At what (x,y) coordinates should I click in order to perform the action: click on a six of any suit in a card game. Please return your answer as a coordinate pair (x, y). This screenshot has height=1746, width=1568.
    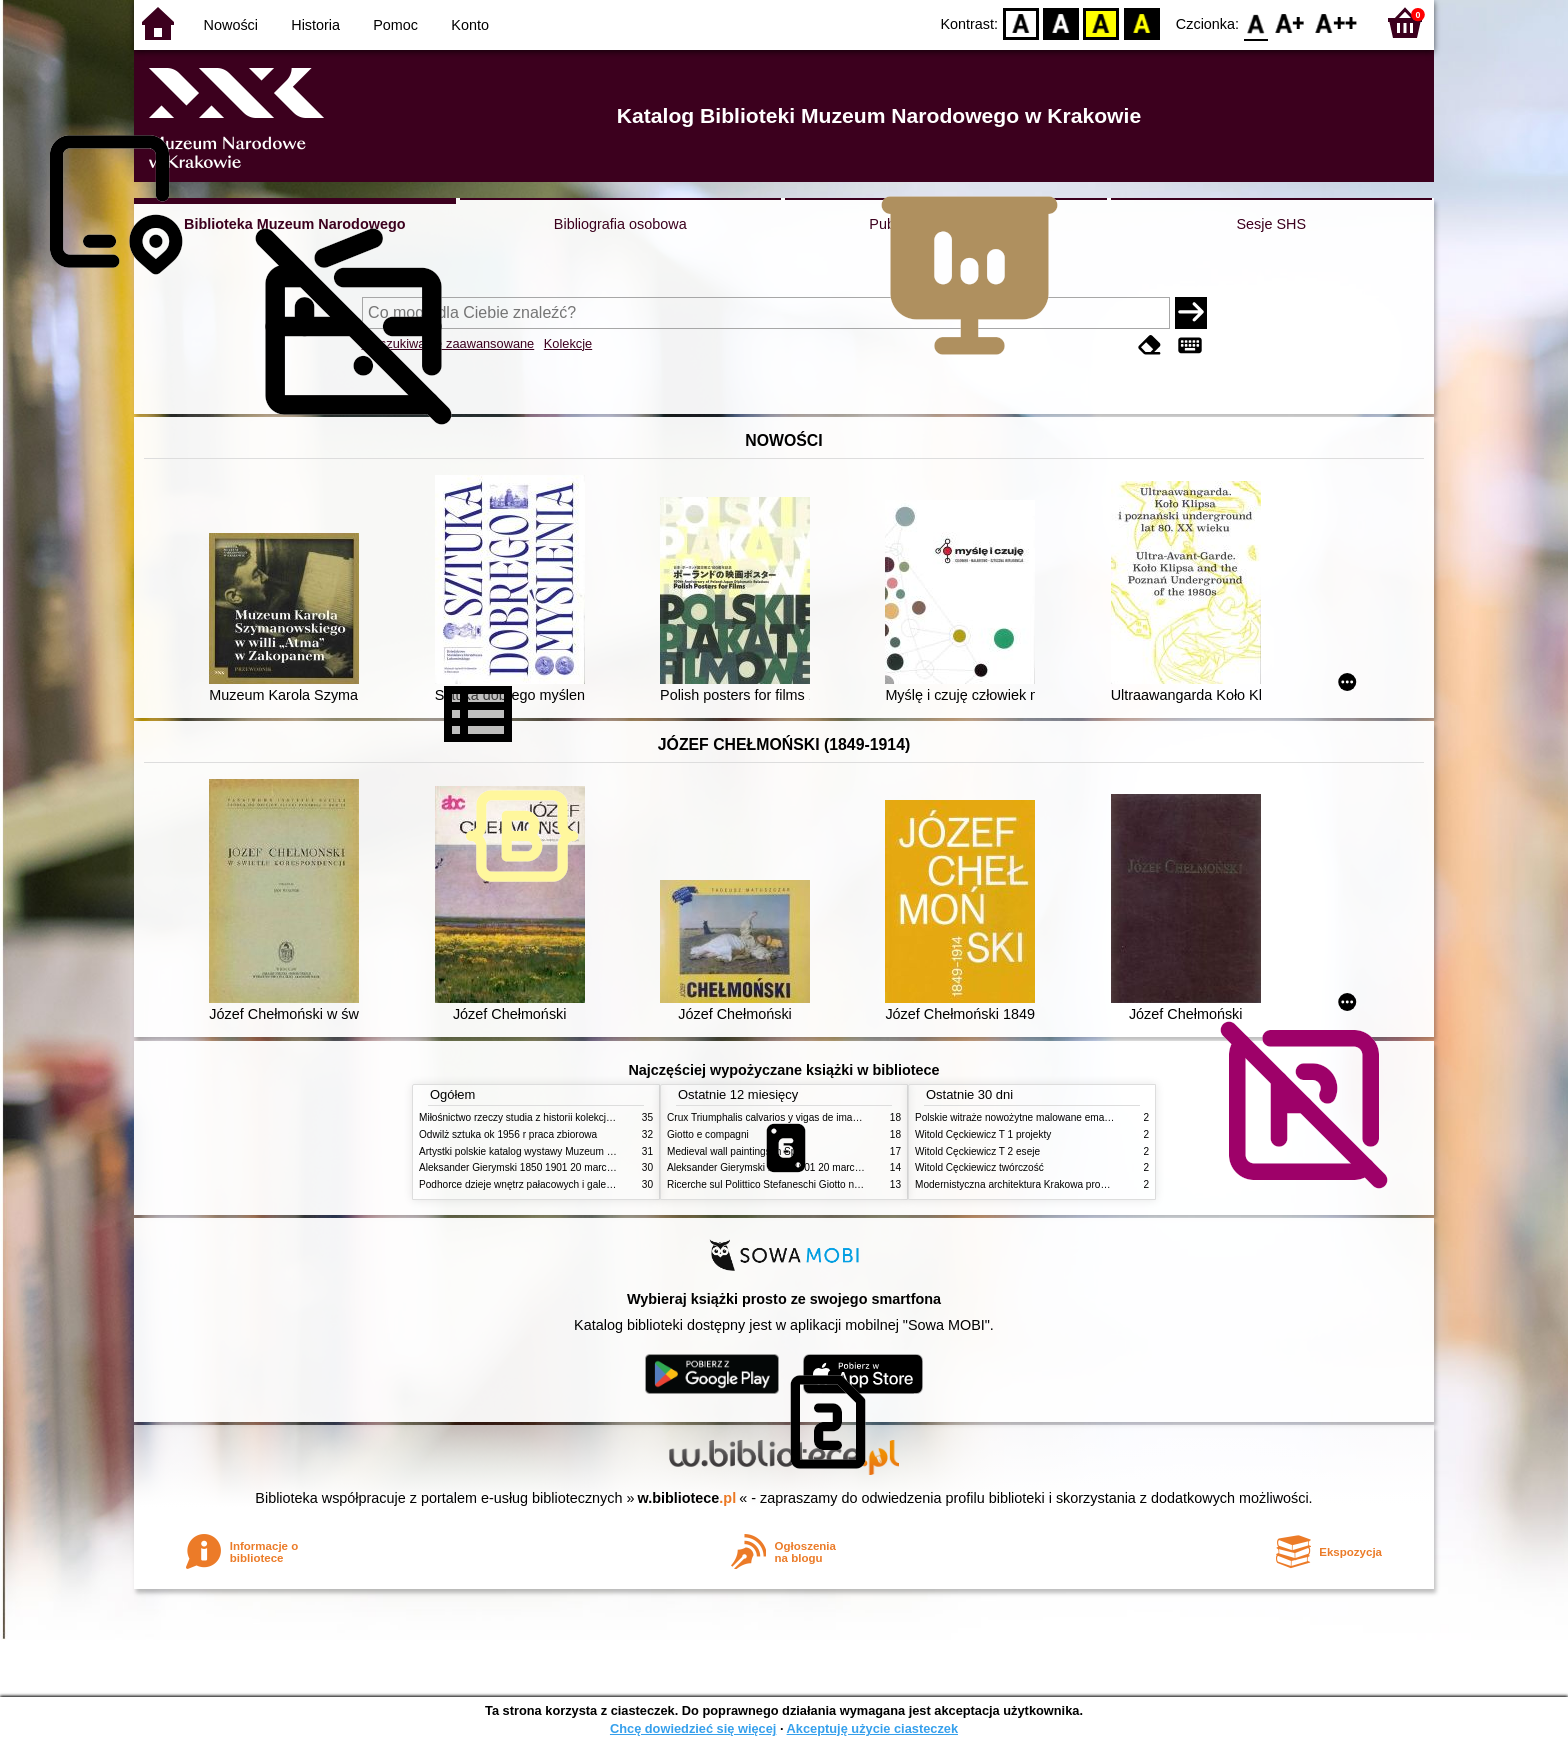
    Looking at the image, I should click on (786, 1148).